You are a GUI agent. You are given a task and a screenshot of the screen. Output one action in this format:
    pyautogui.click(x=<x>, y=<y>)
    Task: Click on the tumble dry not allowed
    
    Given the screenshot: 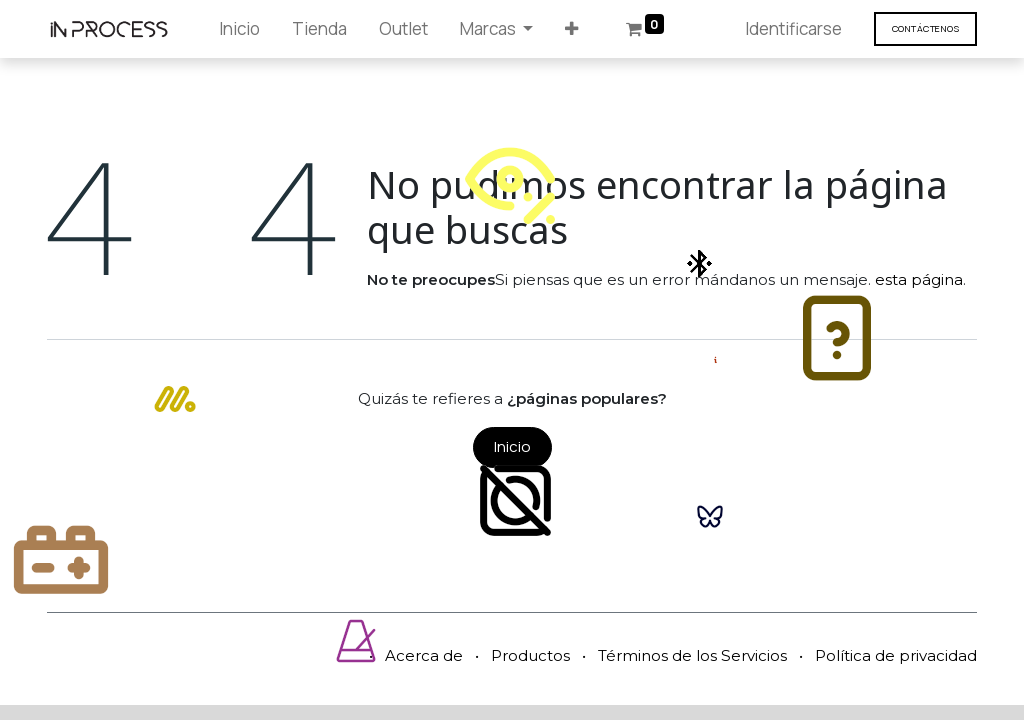 What is the action you would take?
    pyautogui.click(x=515, y=500)
    